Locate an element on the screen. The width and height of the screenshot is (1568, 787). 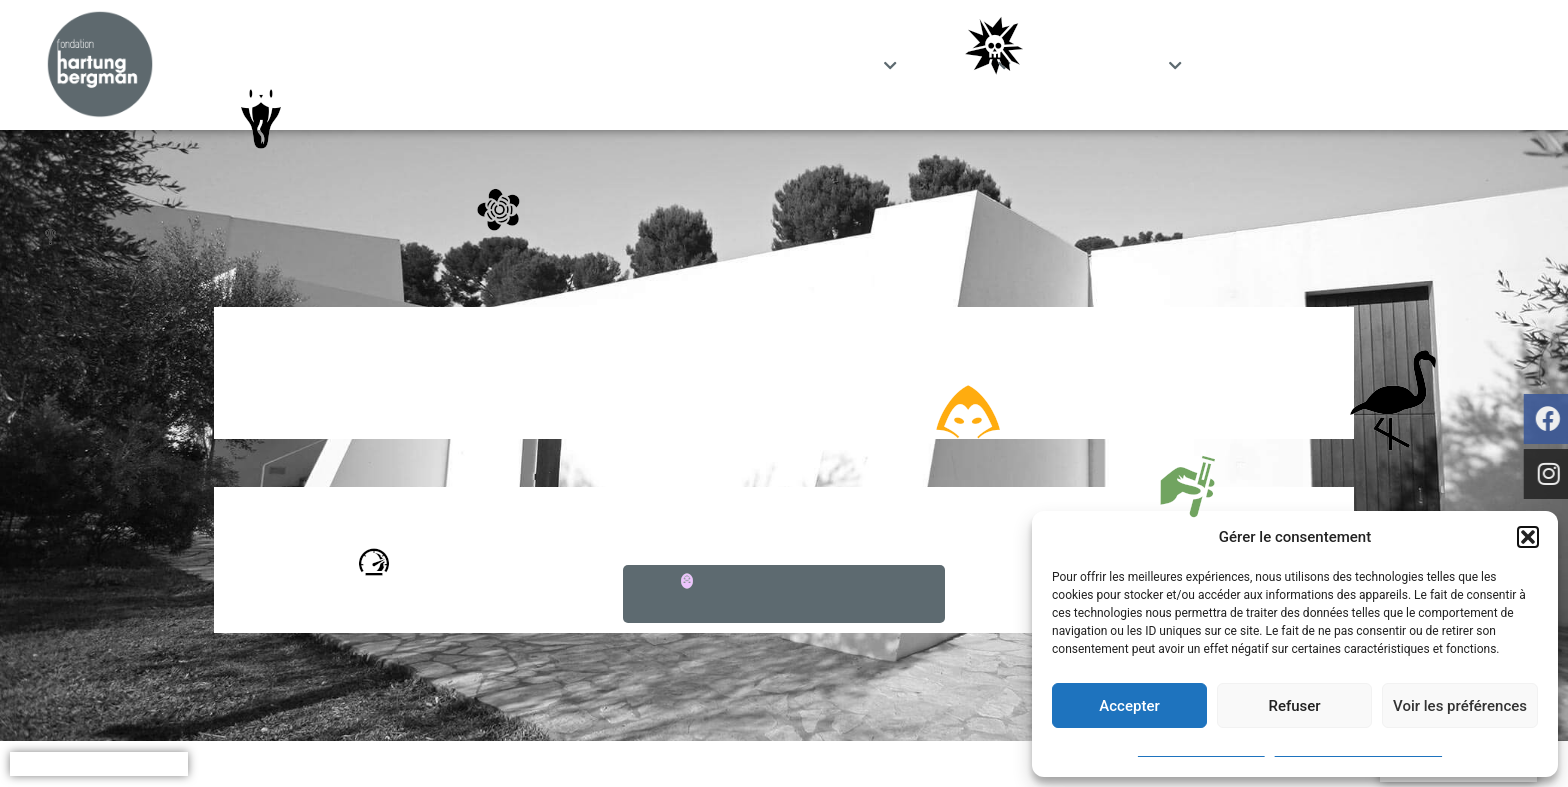
access travel or adventure features is located at coordinates (50, 236).